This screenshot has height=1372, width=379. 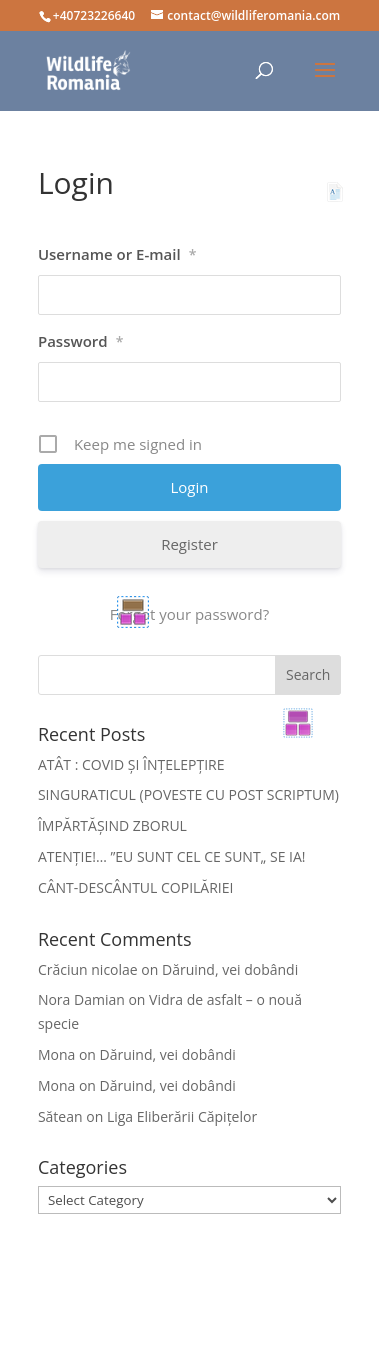 I want to click on select all items in the current view, so click(x=133, y=612).